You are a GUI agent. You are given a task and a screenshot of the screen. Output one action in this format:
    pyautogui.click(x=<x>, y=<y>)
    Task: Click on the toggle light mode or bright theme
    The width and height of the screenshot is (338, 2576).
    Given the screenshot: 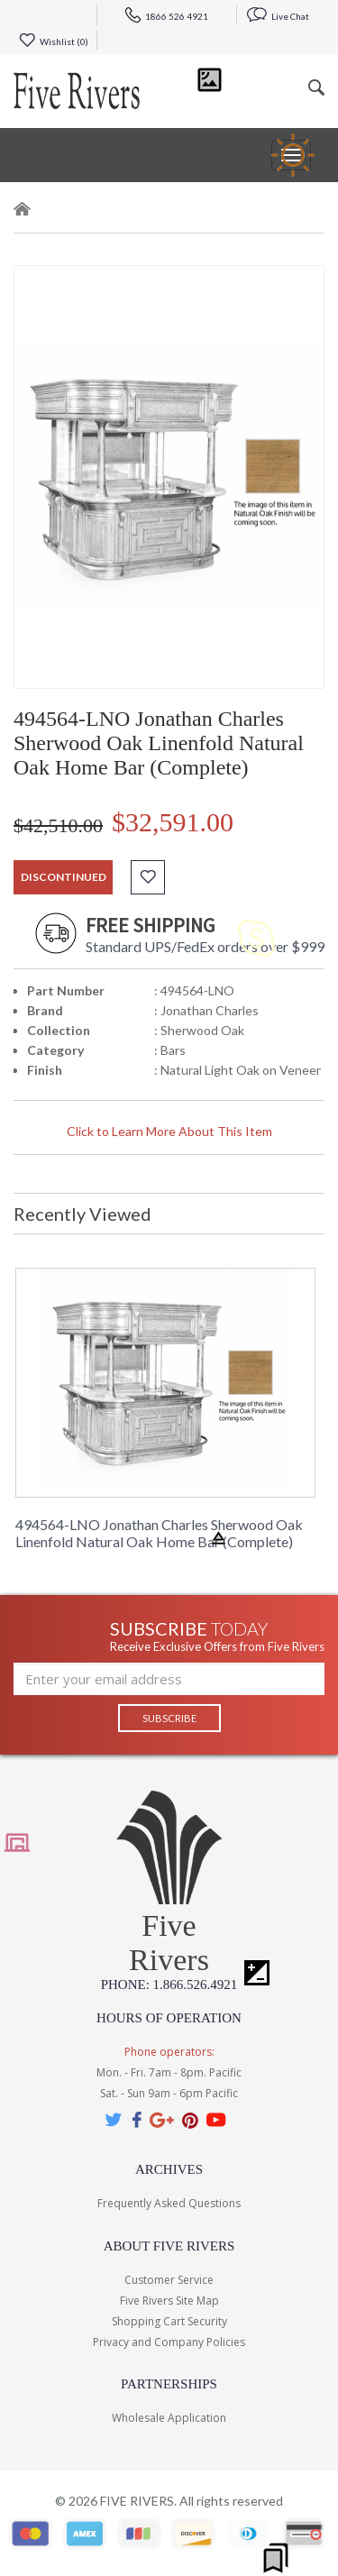 What is the action you would take?
    pyautogui.click(x=293, y=155)
    